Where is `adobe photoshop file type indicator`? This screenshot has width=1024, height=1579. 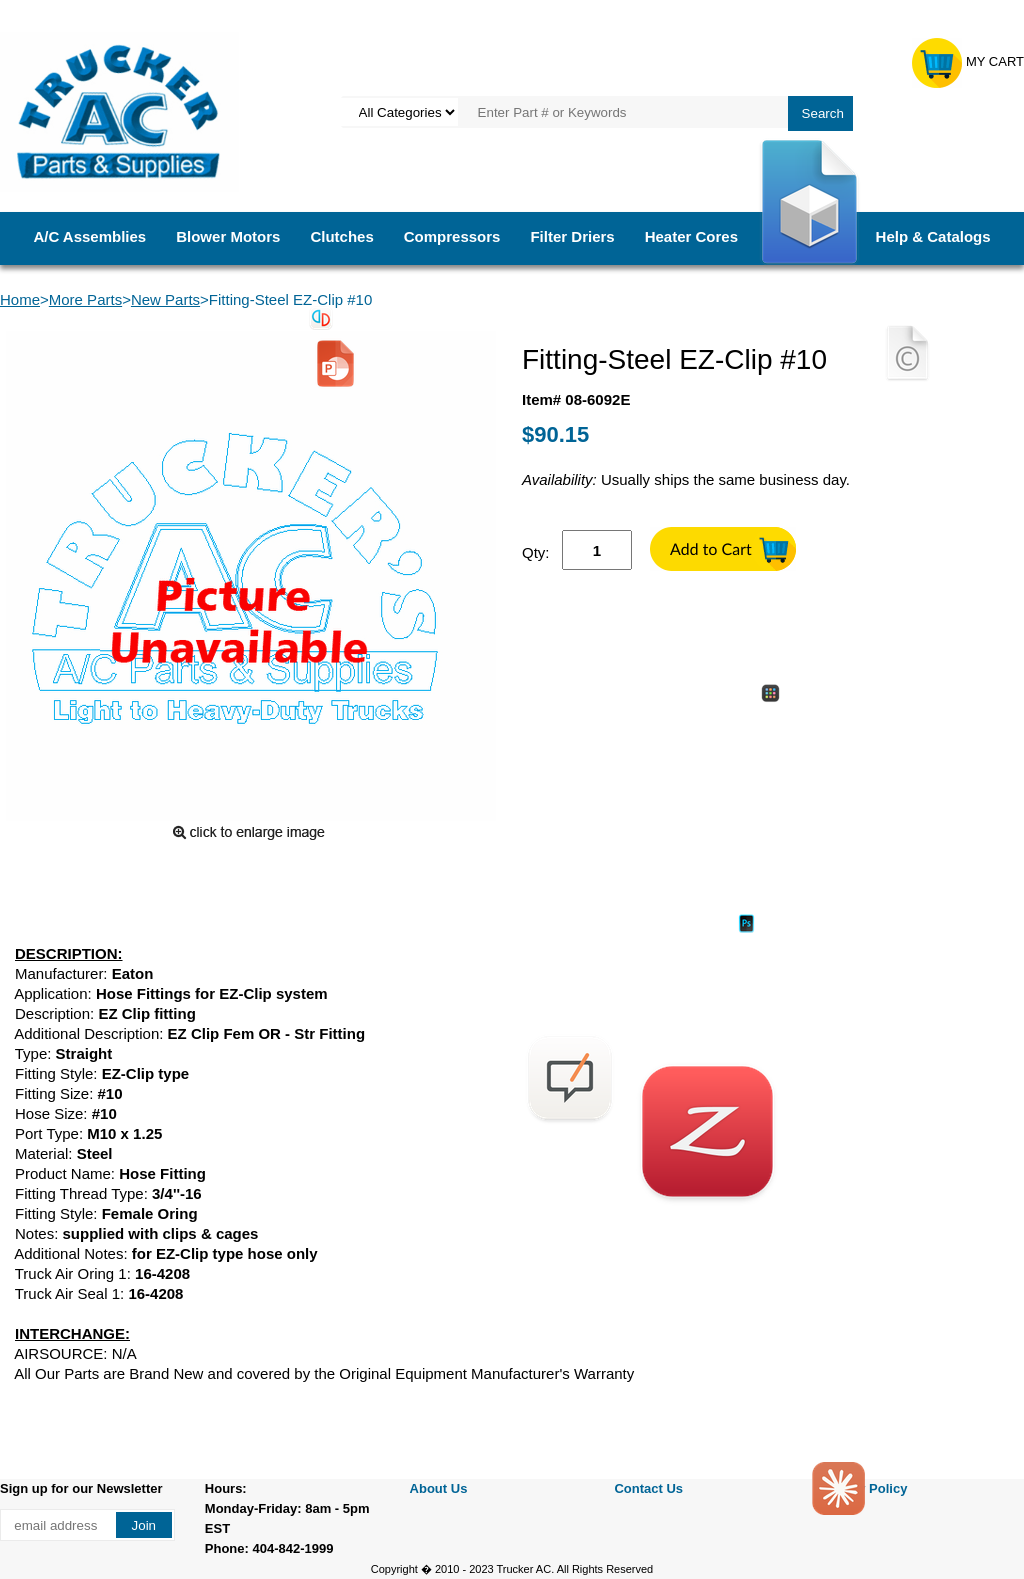 adobe photoshop file type indicator is located at coordinates (746, 923).